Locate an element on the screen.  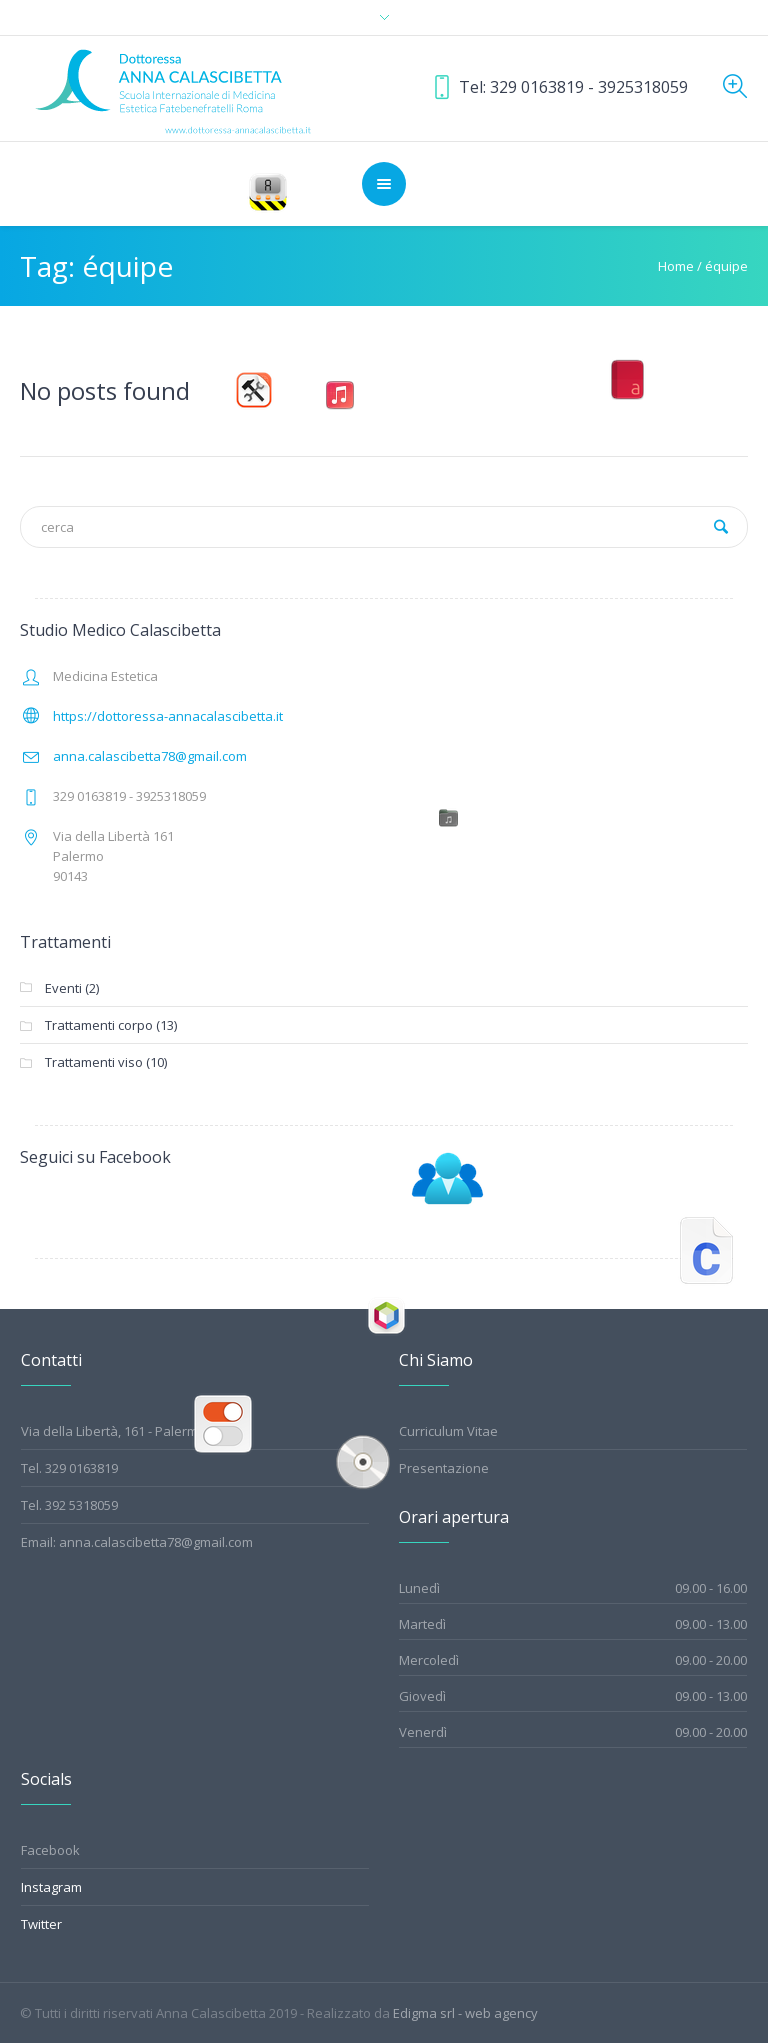
a C programming language source file is located at coordinates (706, 1250).